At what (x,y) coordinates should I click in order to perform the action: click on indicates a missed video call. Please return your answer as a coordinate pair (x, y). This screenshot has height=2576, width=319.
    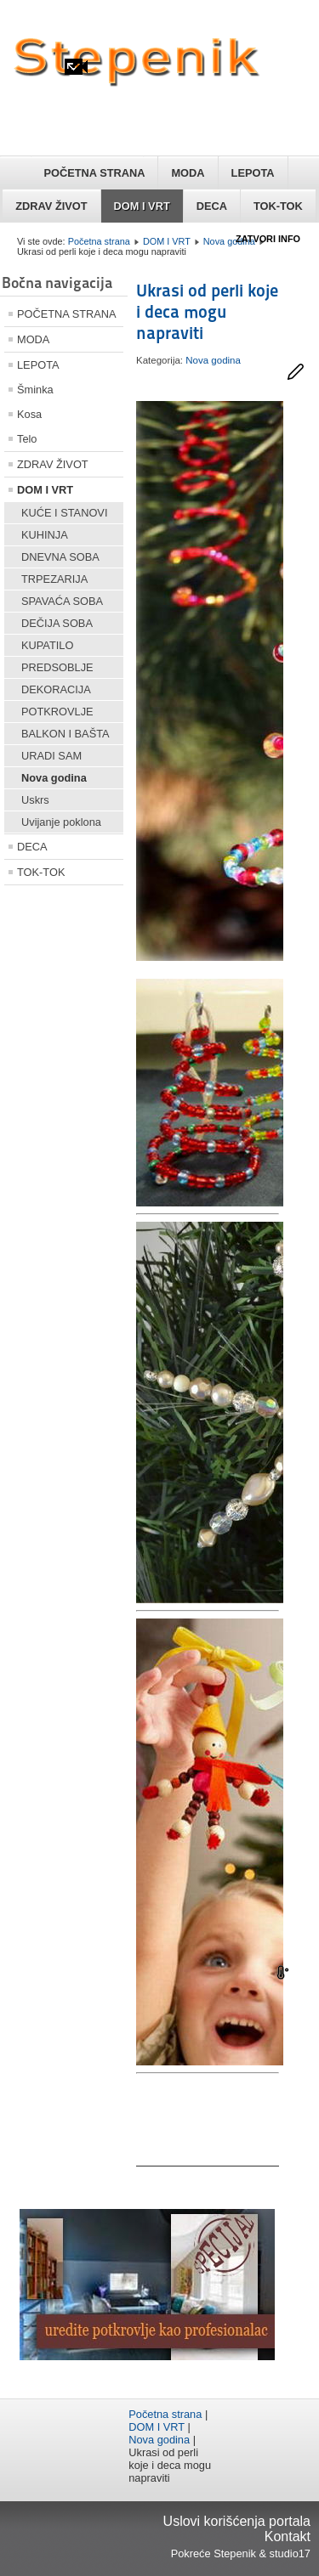
    Looking at the image, I should click on (76, 66).